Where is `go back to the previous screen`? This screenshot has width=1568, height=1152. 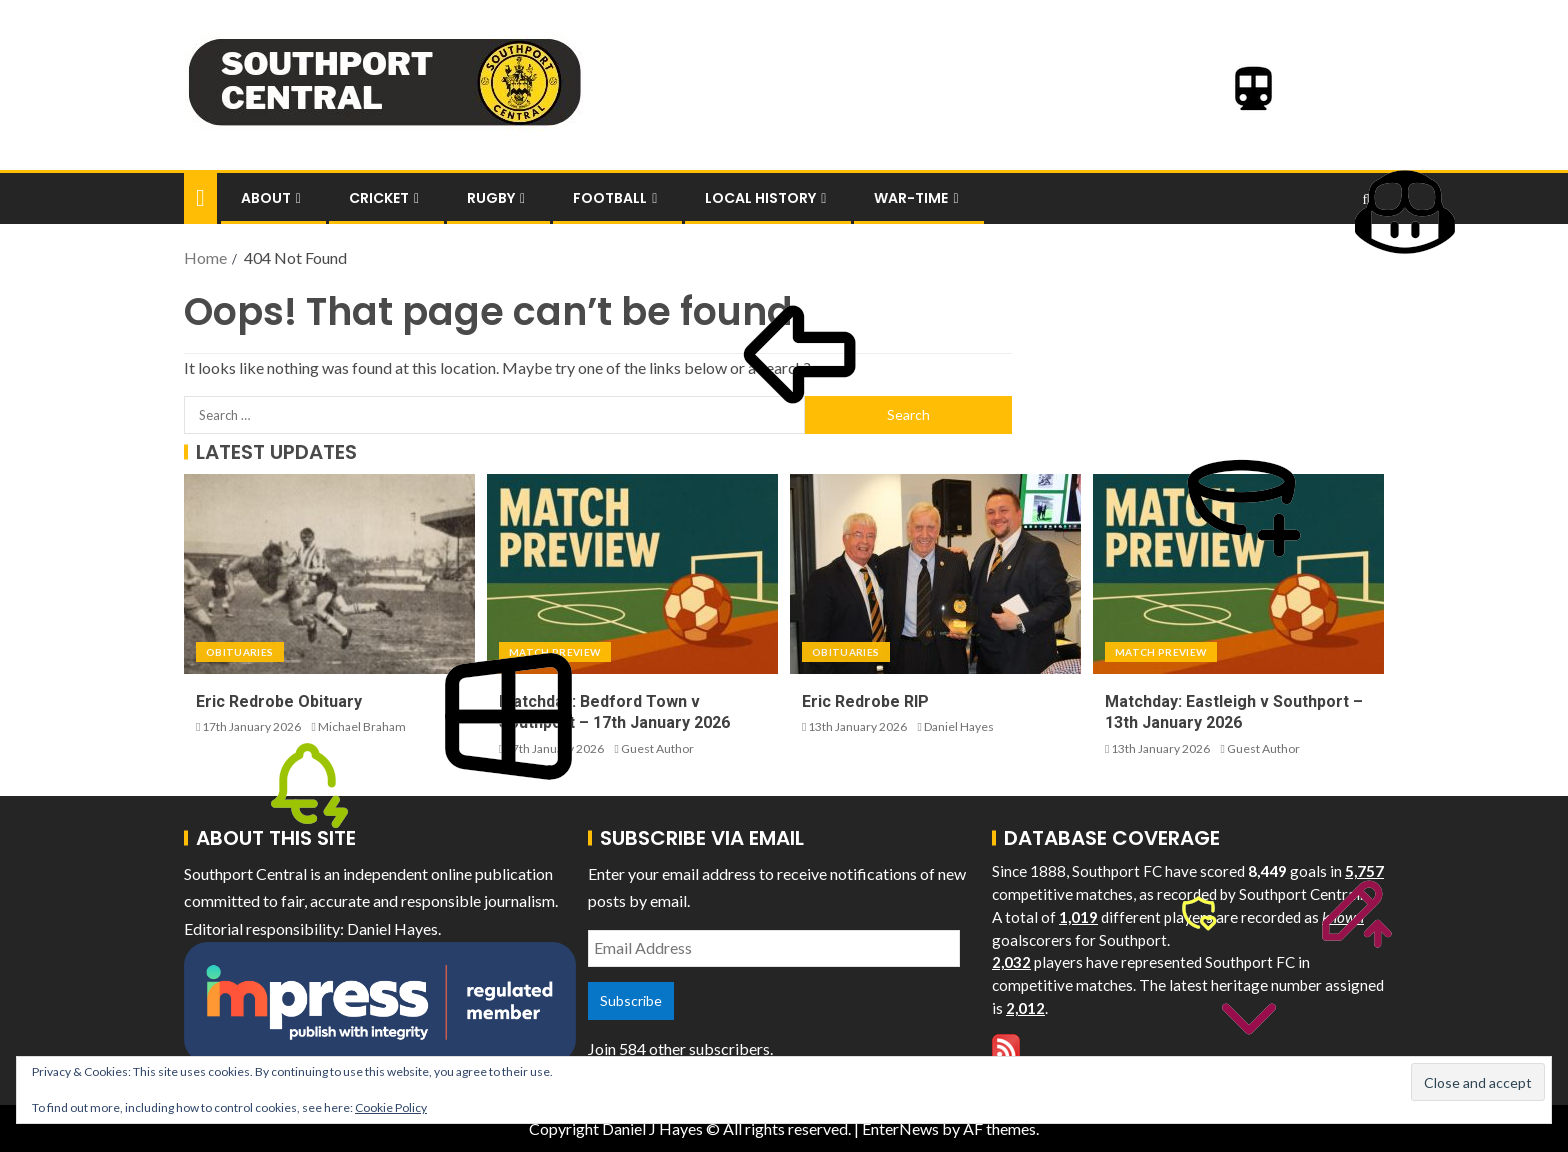 go back to the previous screen is located at coordinates (798, 354).